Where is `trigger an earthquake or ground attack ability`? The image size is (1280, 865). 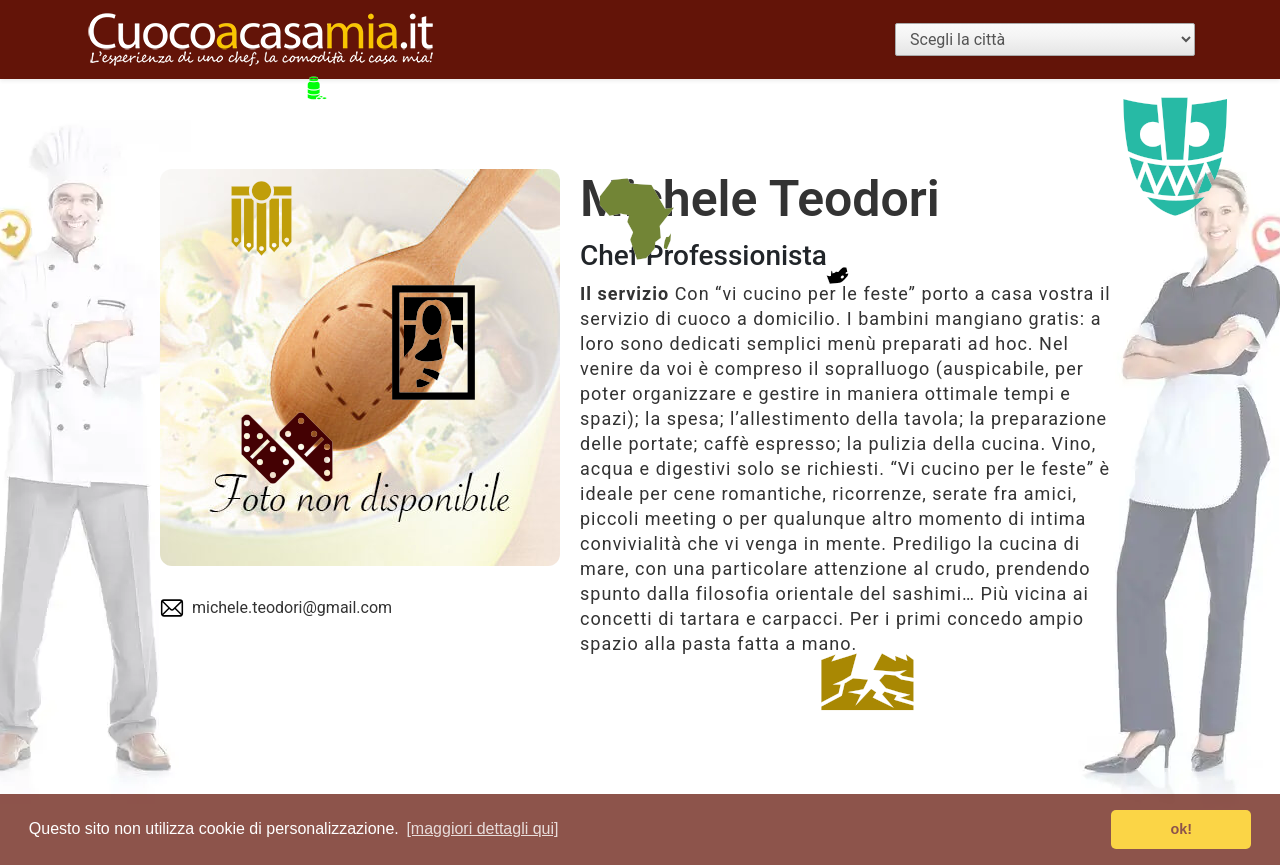
trigger an earthquake or ground attack ability is located at coordinates (867, 664).